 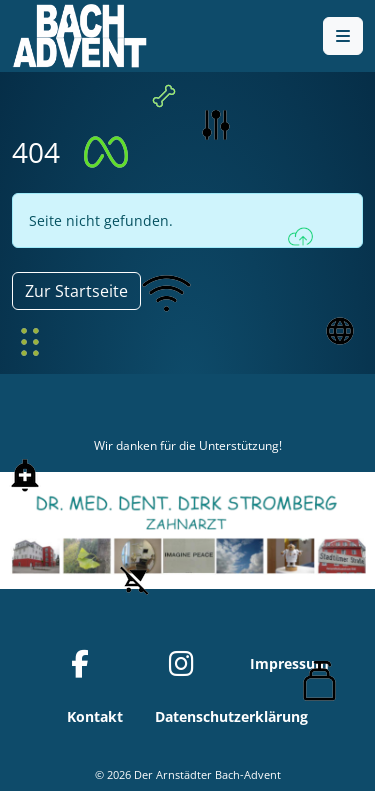 I want to click on open settings or preferences, so click(x=216, y=125).